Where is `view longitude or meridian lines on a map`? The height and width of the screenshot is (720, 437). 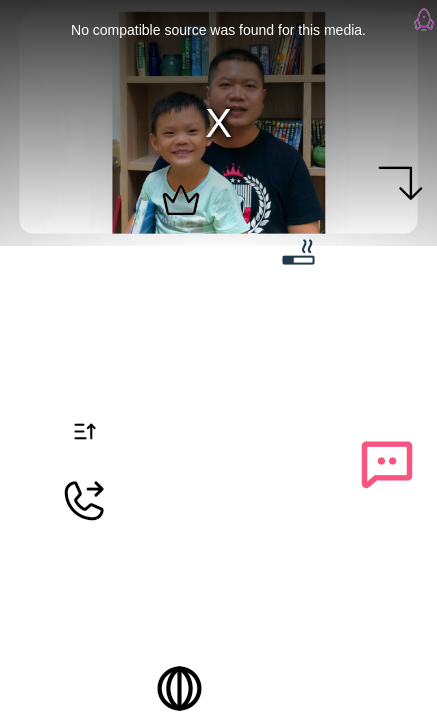 view longitude or meridian lines on a map is located at coordinates (179, 688).